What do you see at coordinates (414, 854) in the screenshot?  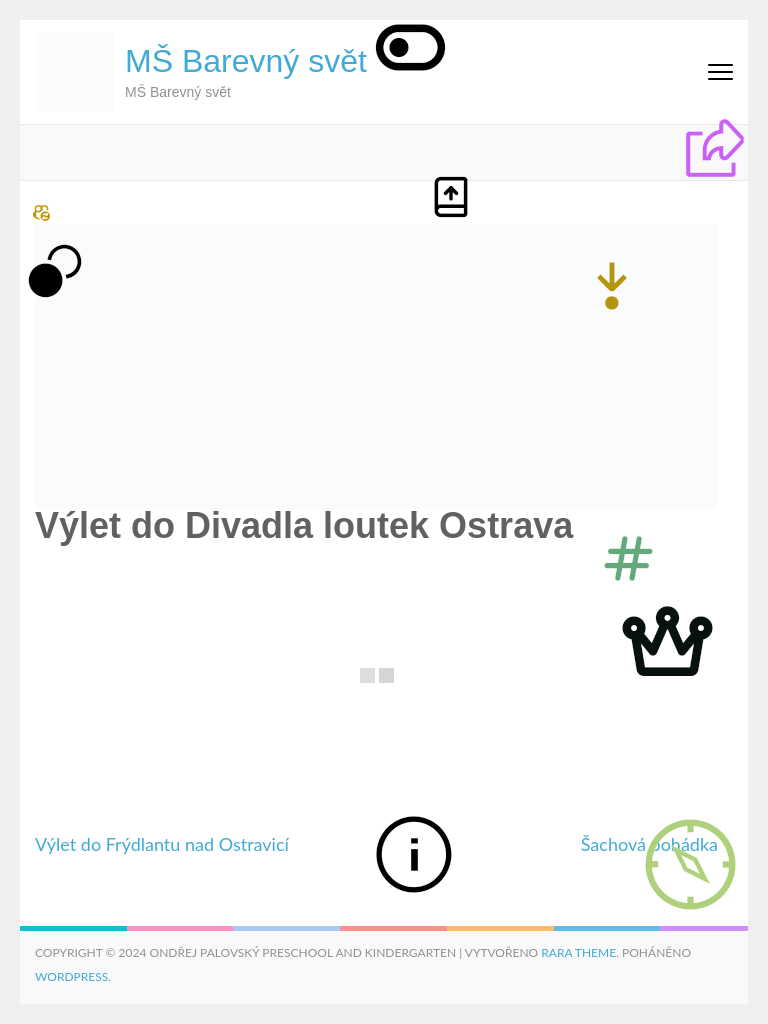 I see `view more information or details` at bounding box center [414, 854].